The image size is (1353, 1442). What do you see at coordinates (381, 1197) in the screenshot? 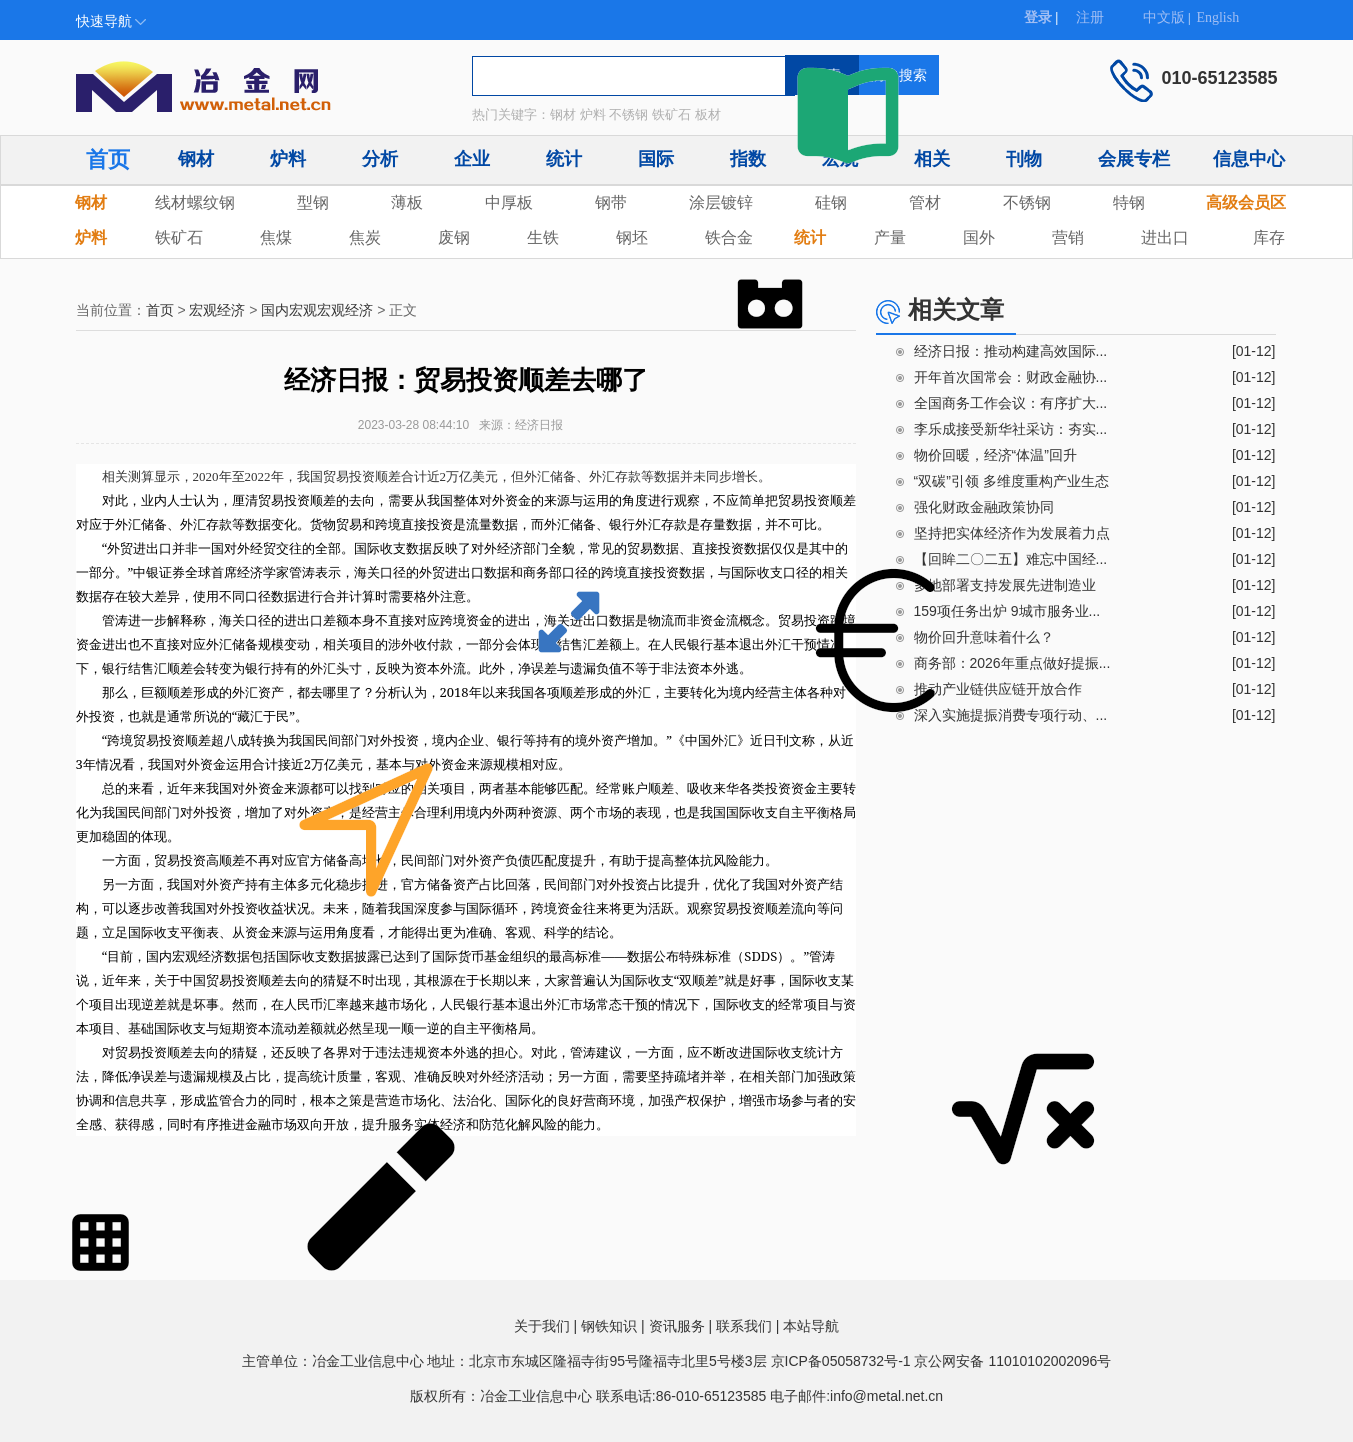
I see `apply auto-enhance or magic edit to content` at bounding box center [381, 1197].